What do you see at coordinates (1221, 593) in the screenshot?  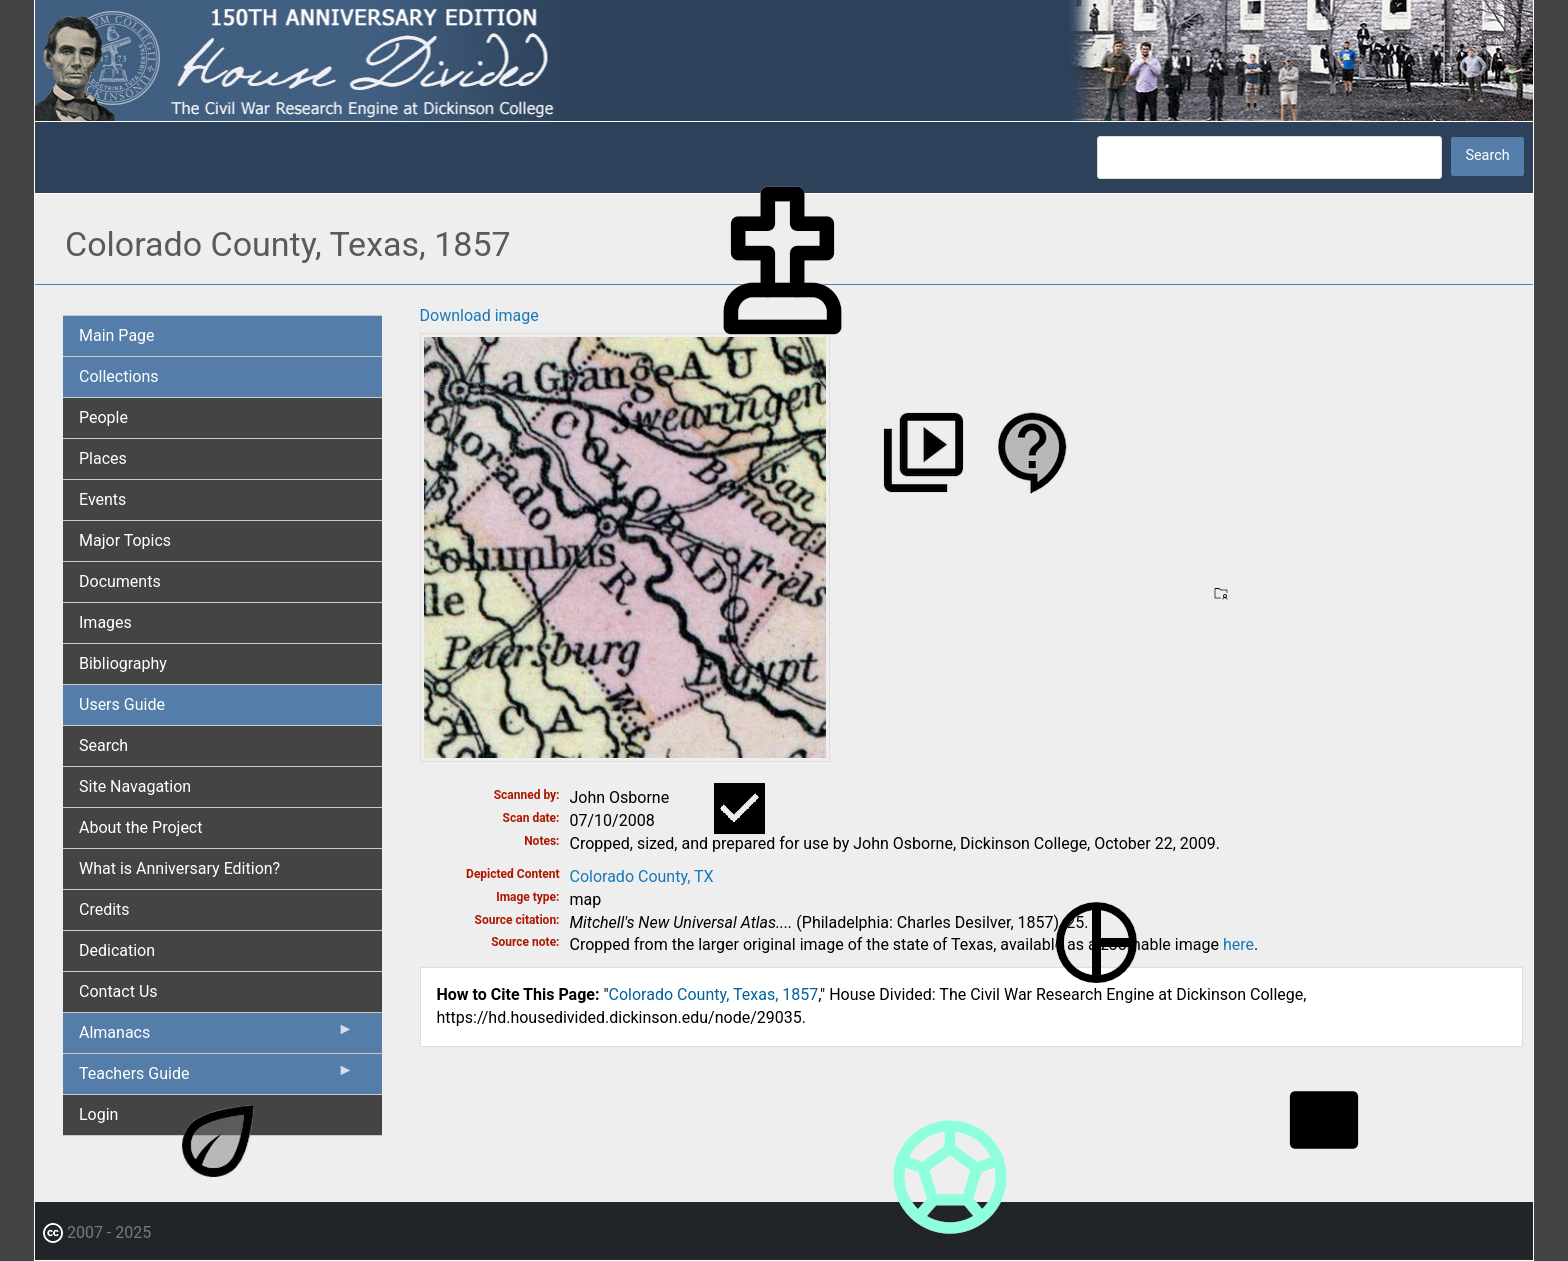 I see `access user profile folder` at bounding box center [1221, 593].